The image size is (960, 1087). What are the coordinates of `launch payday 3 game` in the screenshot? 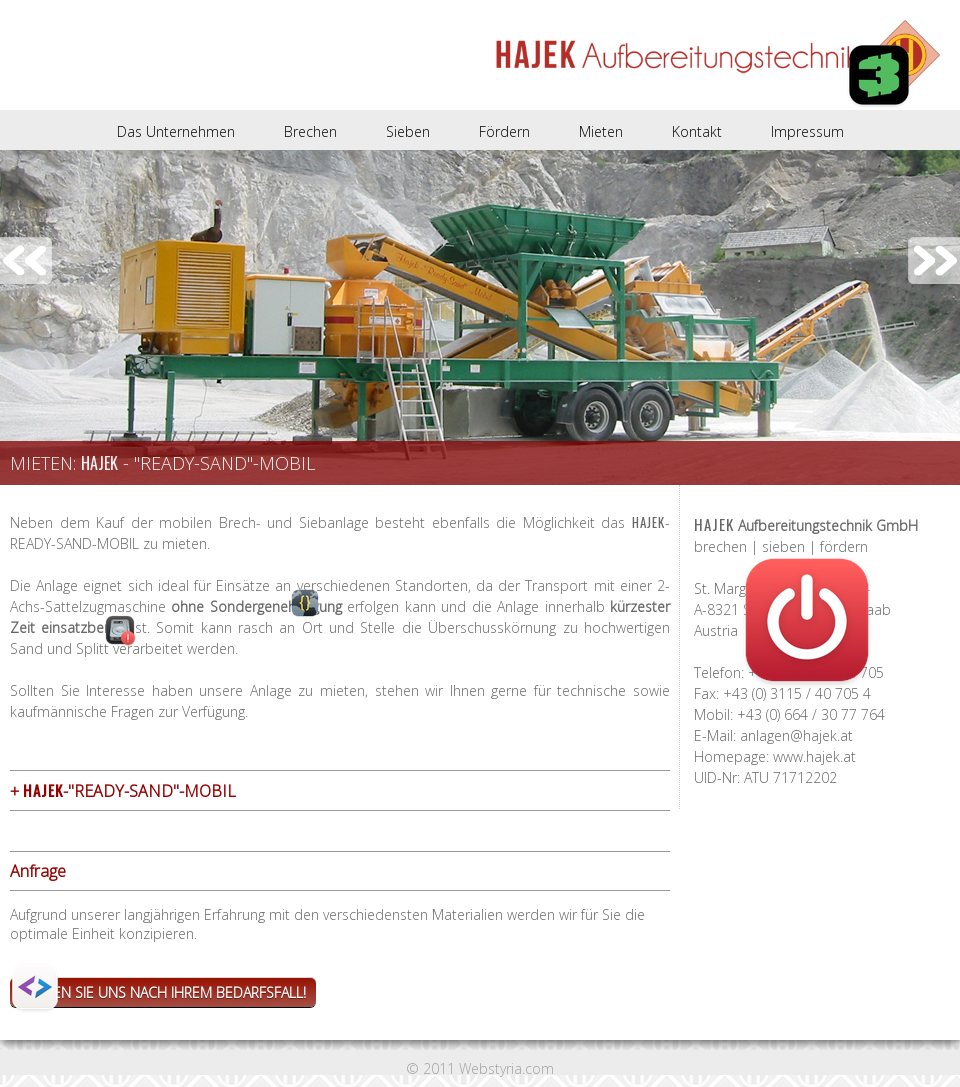 It's located at (879, 75).